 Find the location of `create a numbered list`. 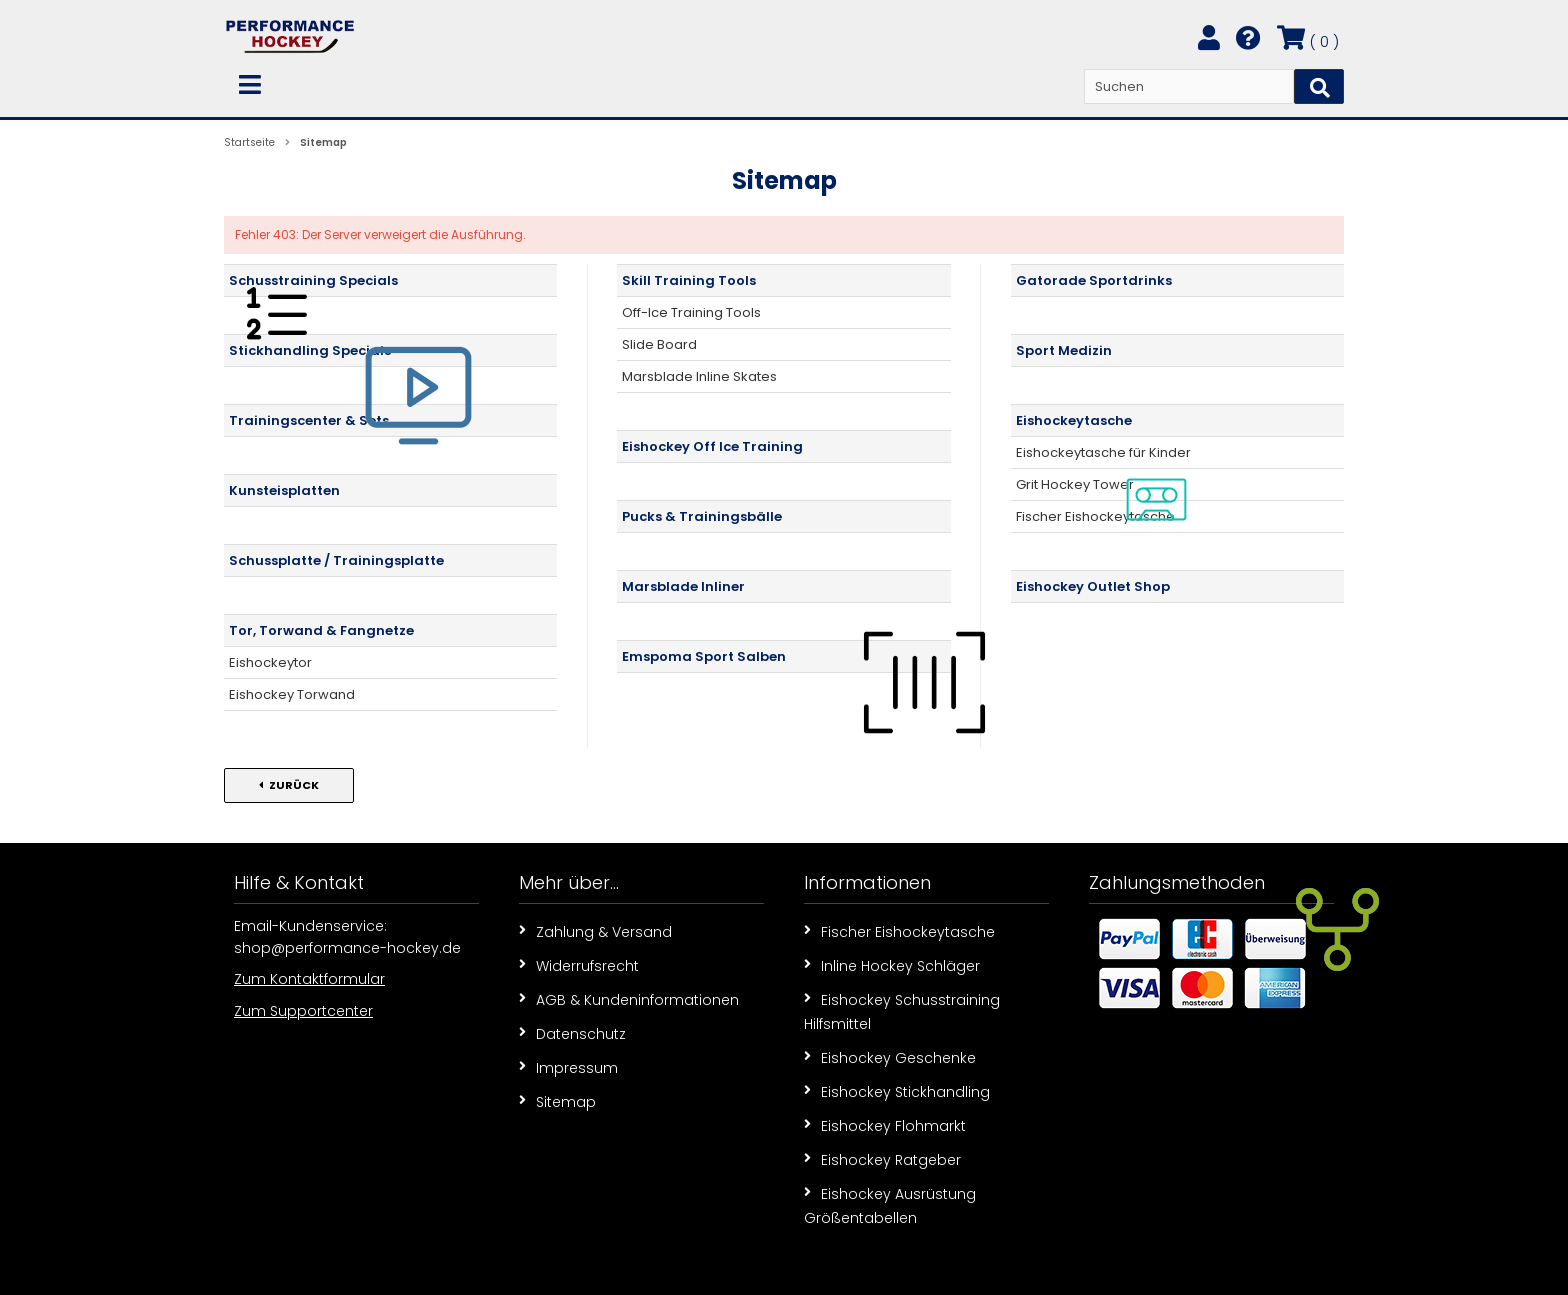

create a numbered list is located at coordinates (280, 314).